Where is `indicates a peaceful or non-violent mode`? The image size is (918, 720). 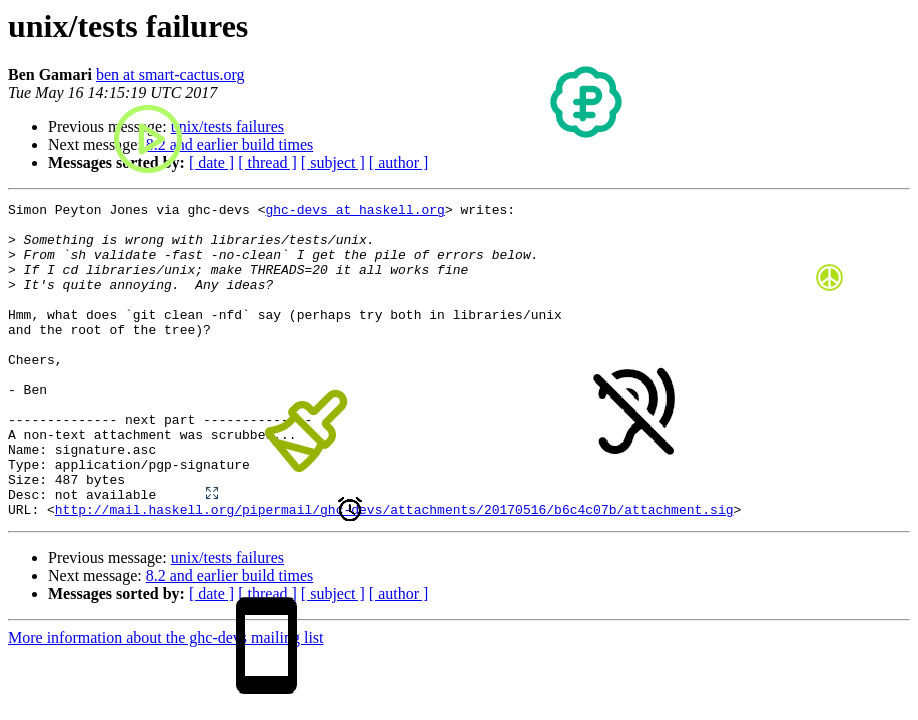
indicates a peaceful or non-violent mode is located at coordinates (829, 277).